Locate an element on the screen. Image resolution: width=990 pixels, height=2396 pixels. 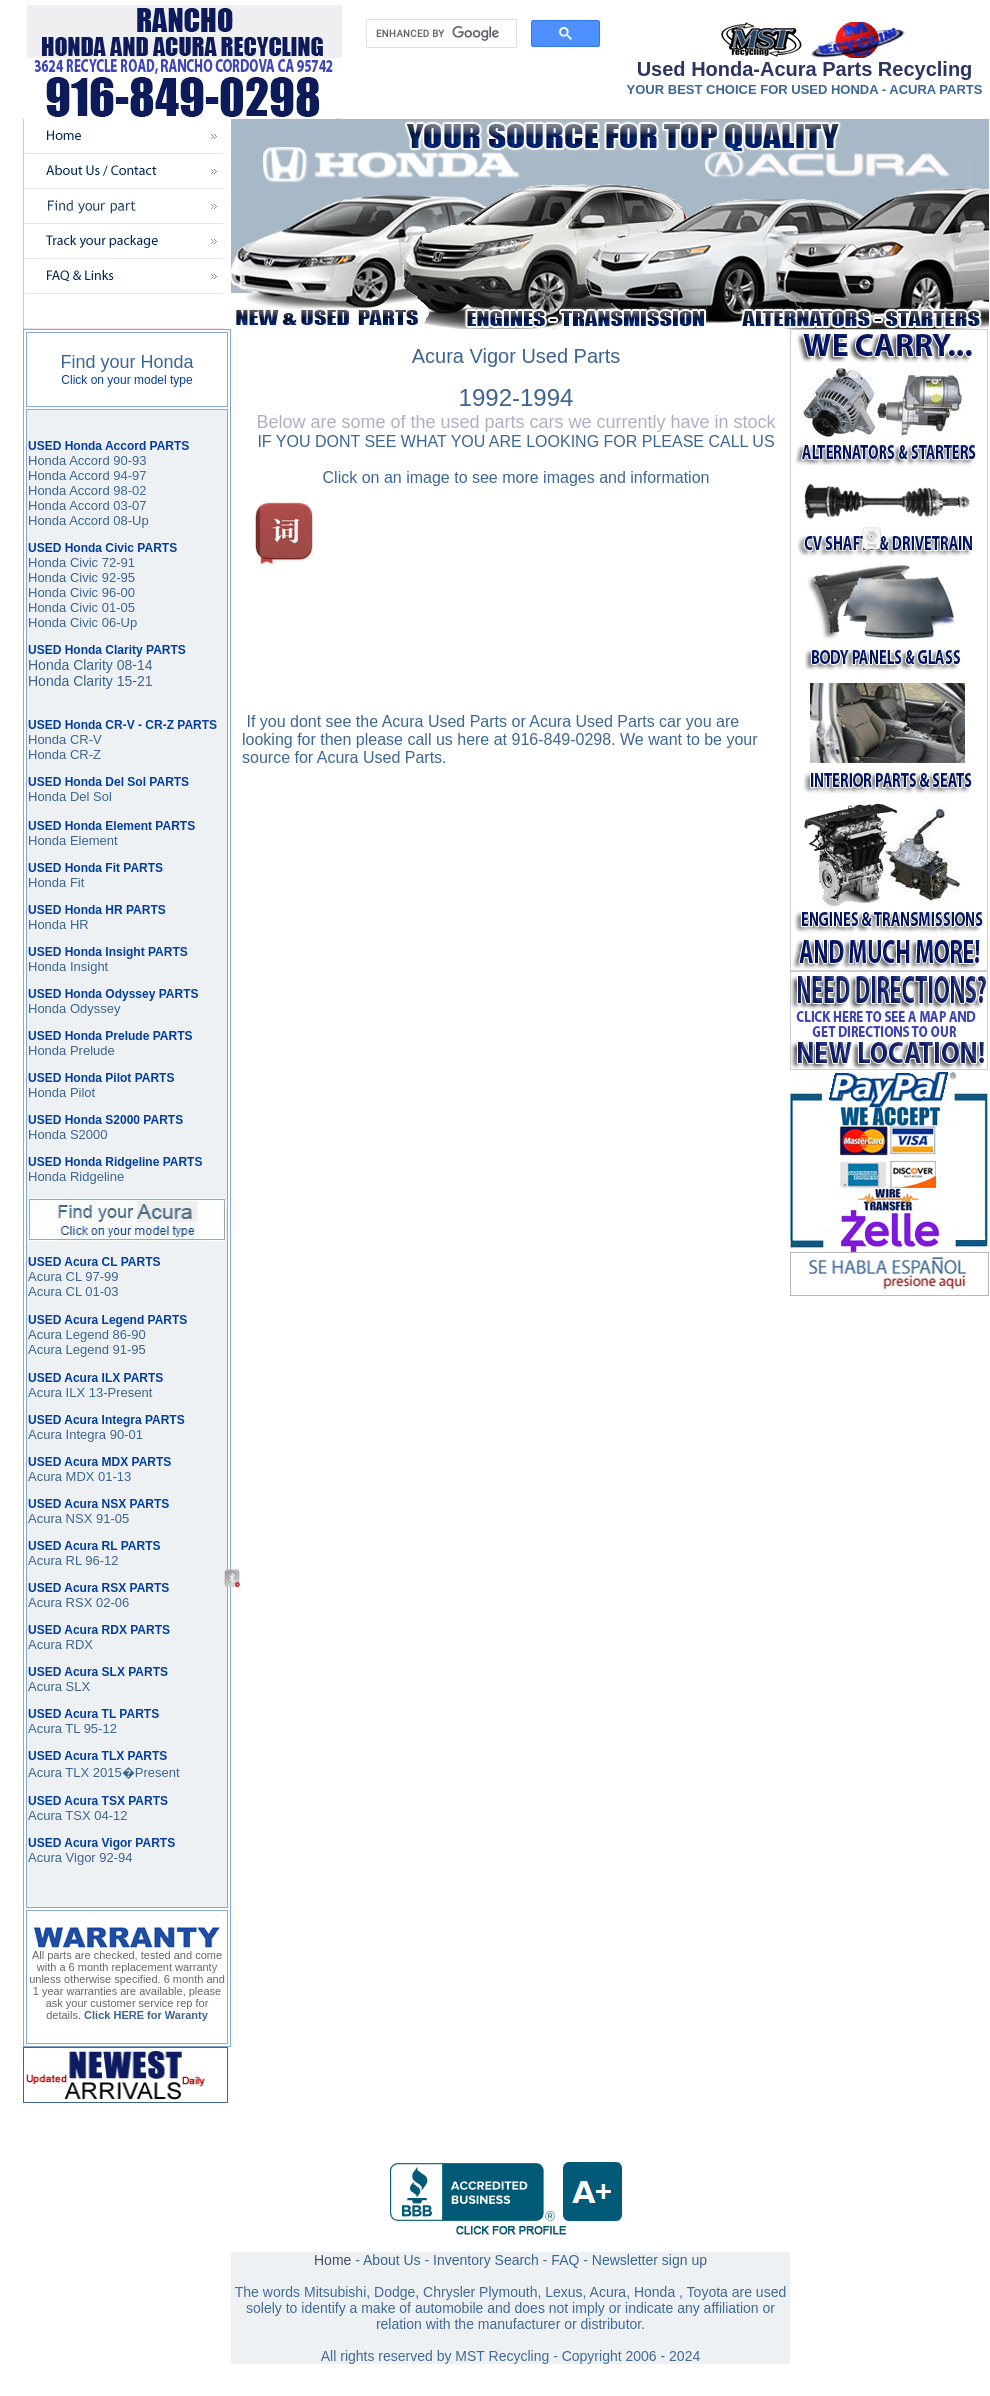
bluetooth is currently disabled is located at coordinates (232, 1578).